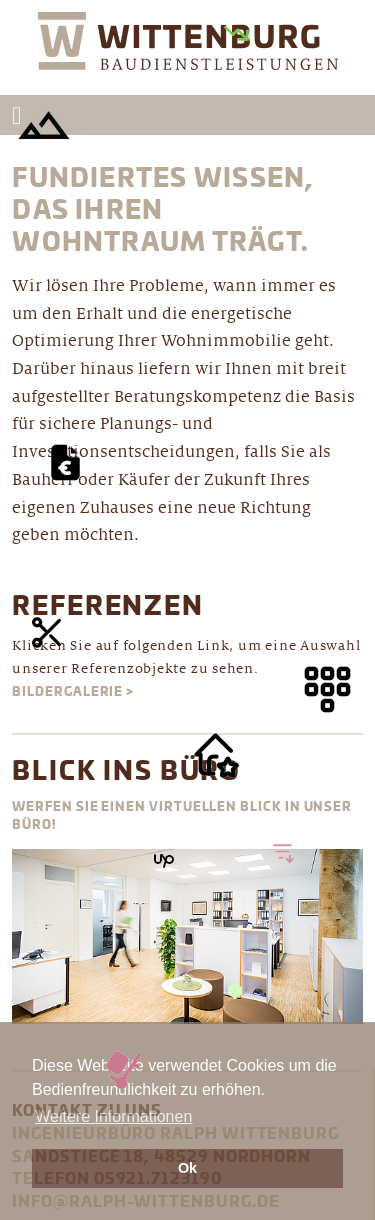 This screenshot has height=1220, width=375. Describe the element at coordinates (236, 33) in the screenshot. I see `indicates a downward trend or decline in data` at that location.